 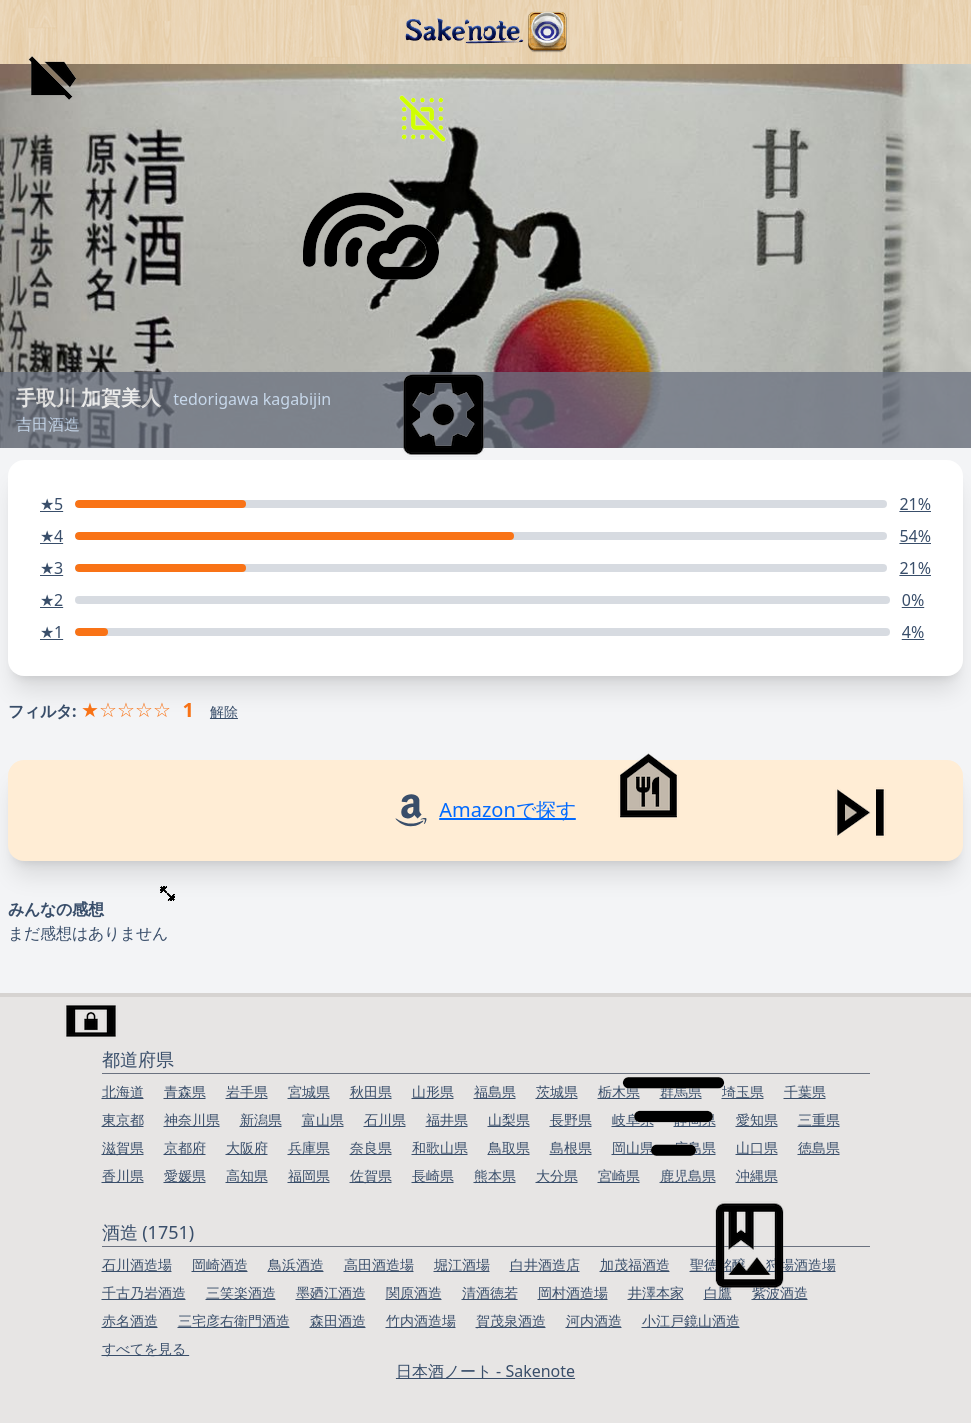 I want to click on find nearby food banks or food assistance locations, so click(x=648, y=785).